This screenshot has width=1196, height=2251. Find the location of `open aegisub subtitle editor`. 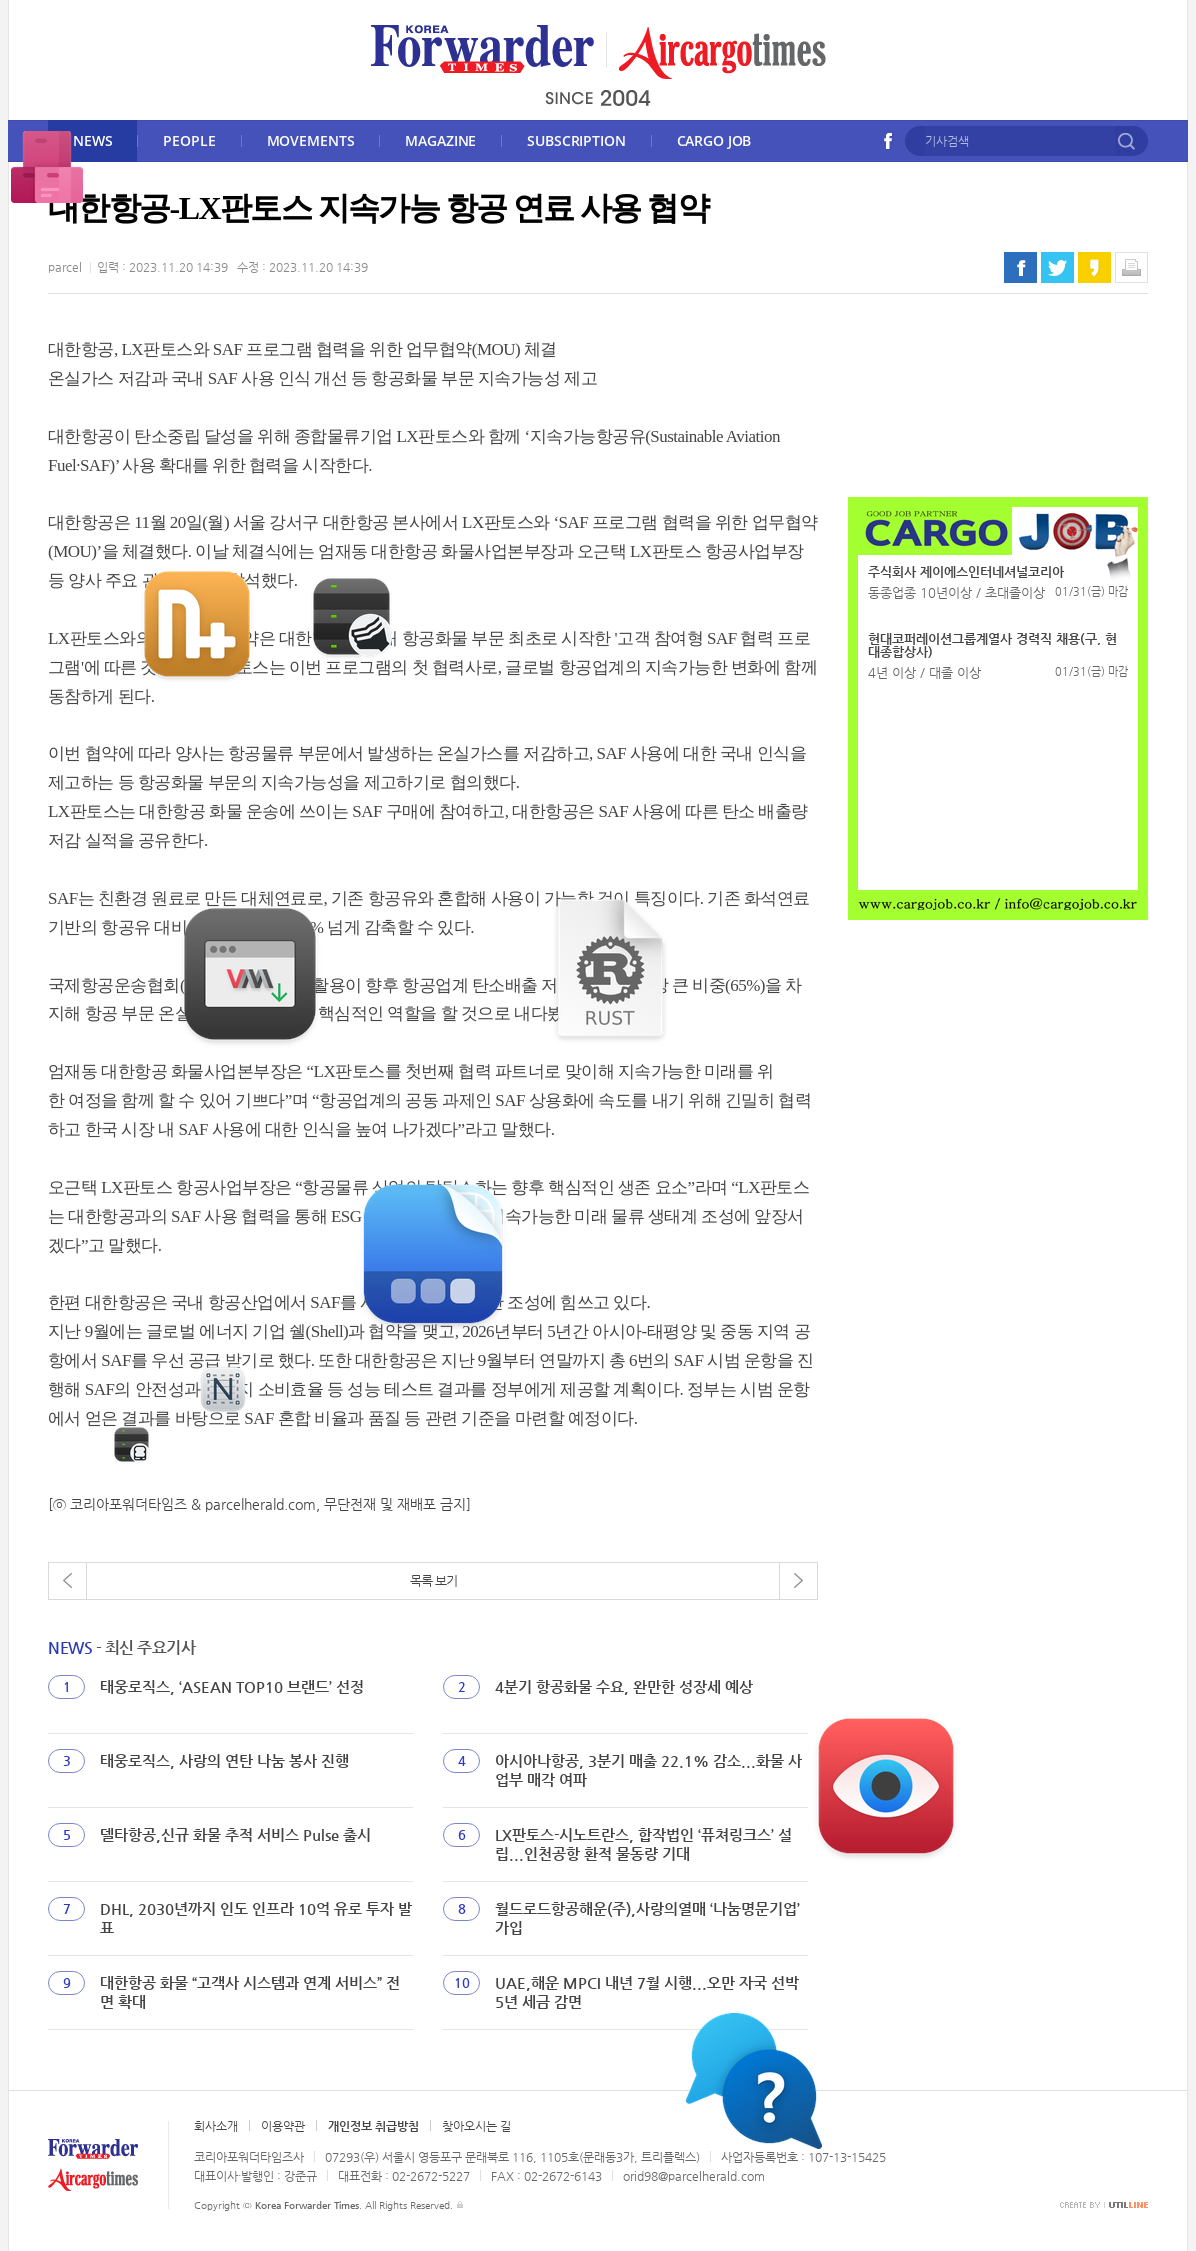

open aegisub subtitle editor is located at coordinates (886, 1786).